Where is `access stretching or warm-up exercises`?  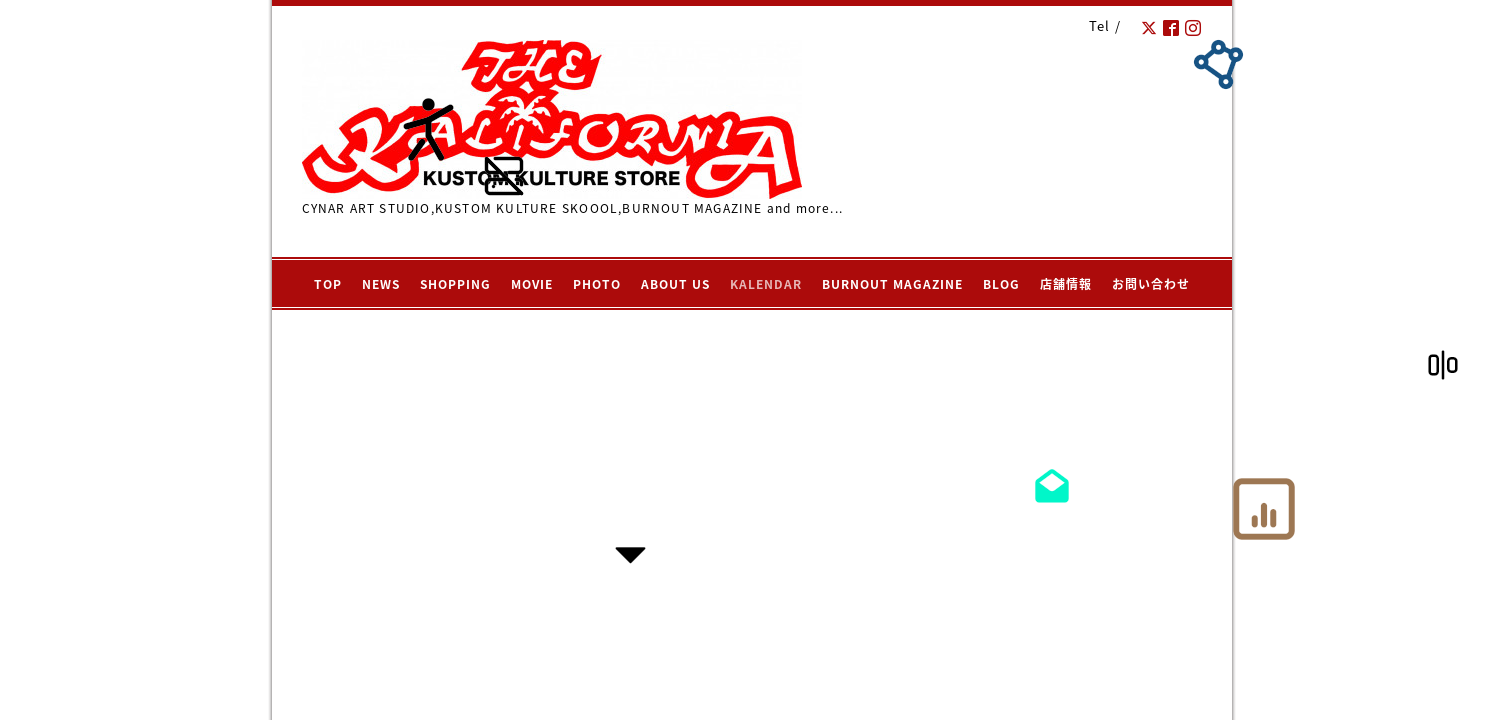 access stretching or warm-up exercises is located at coordinates (428, 129).